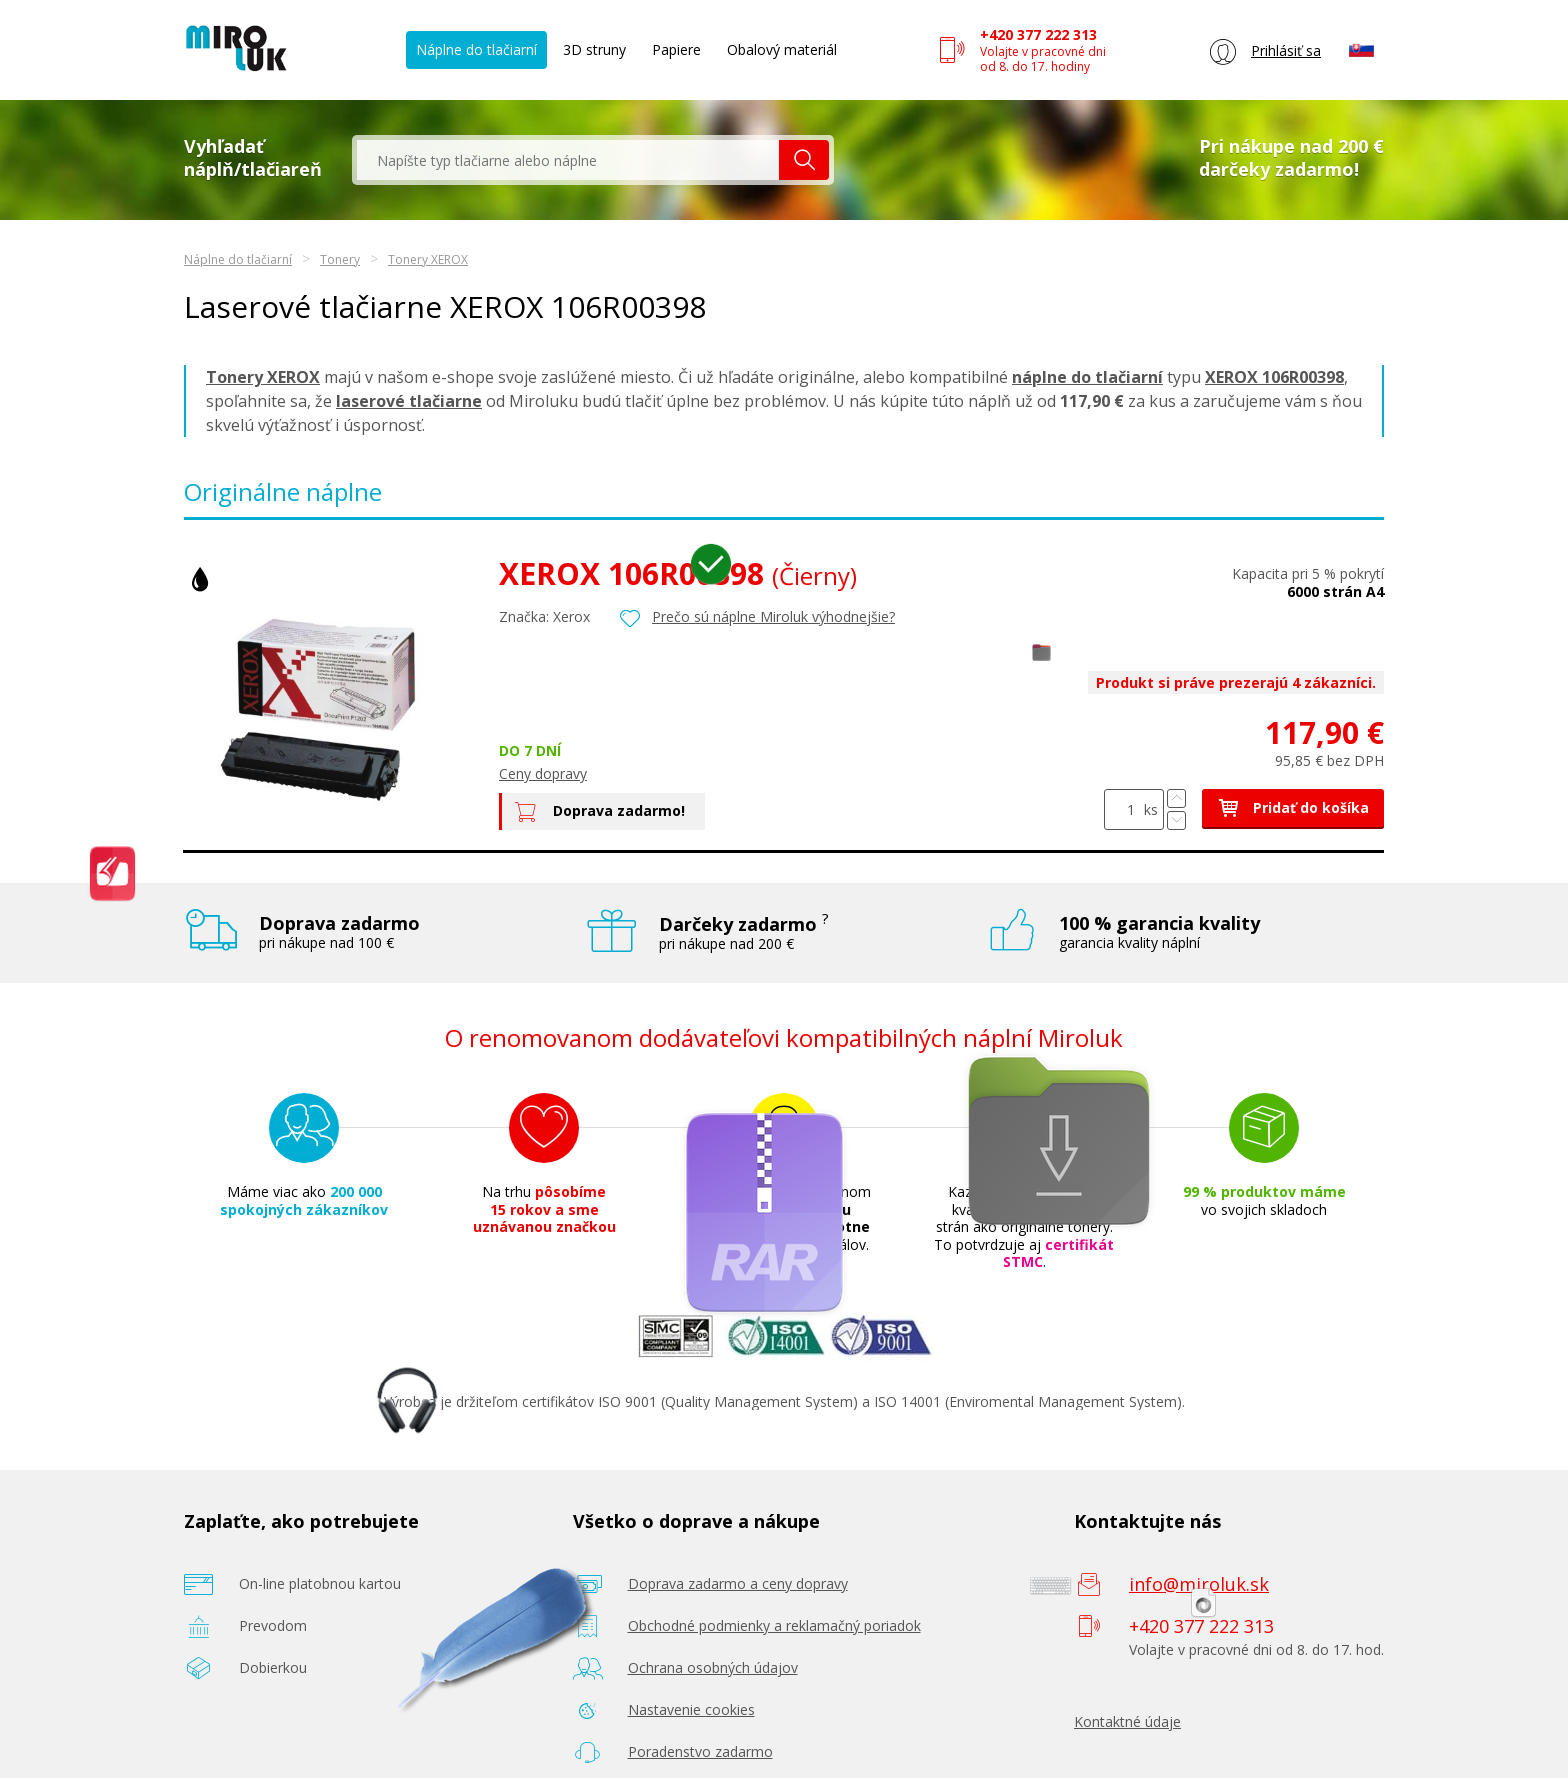  Describe the element at coordinates (407, 1401) in the screenshot. I see `connect or manage bluetooth headphones` at that location.